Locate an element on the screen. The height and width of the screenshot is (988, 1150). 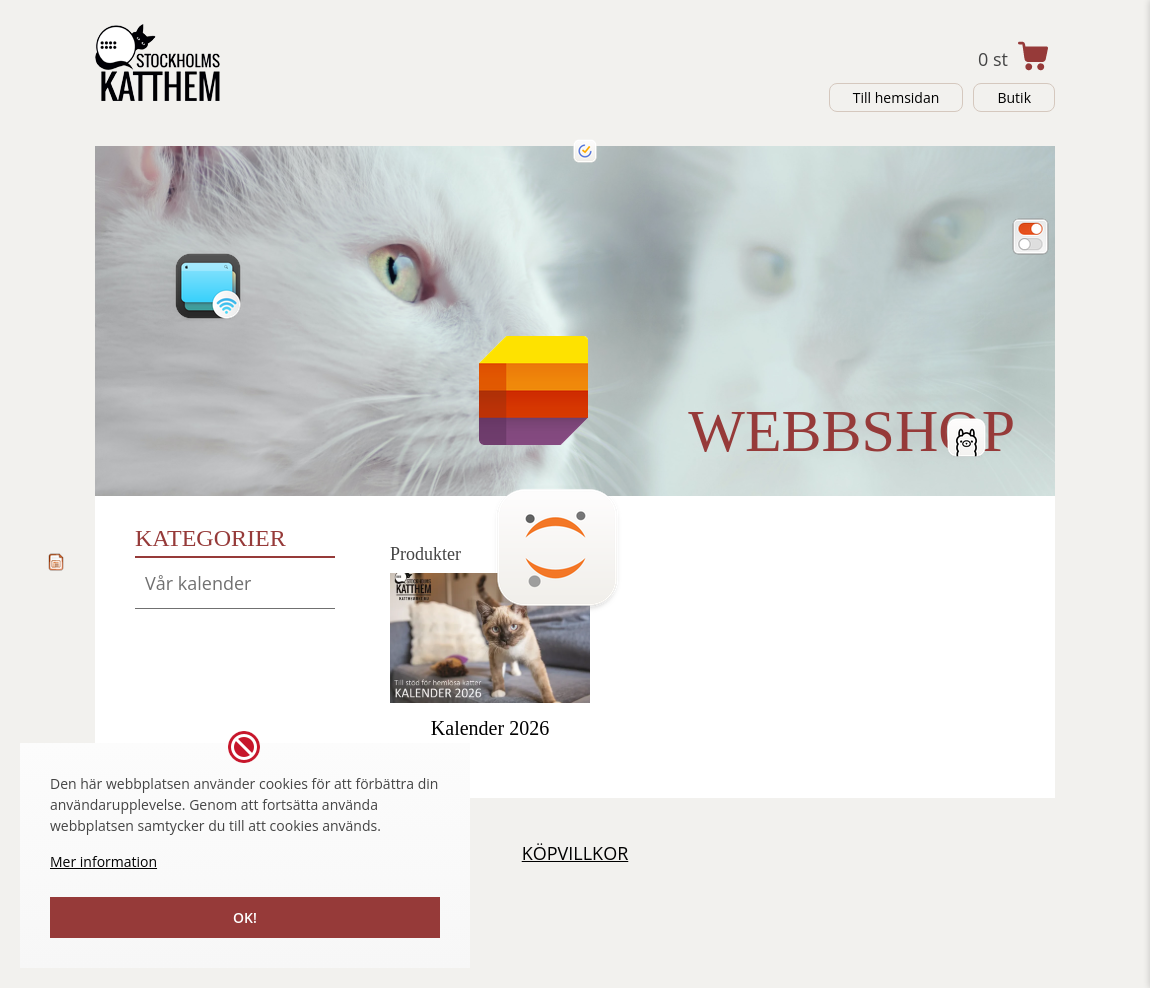
launch jupyter notebook application is located at coordinates (555, 547).